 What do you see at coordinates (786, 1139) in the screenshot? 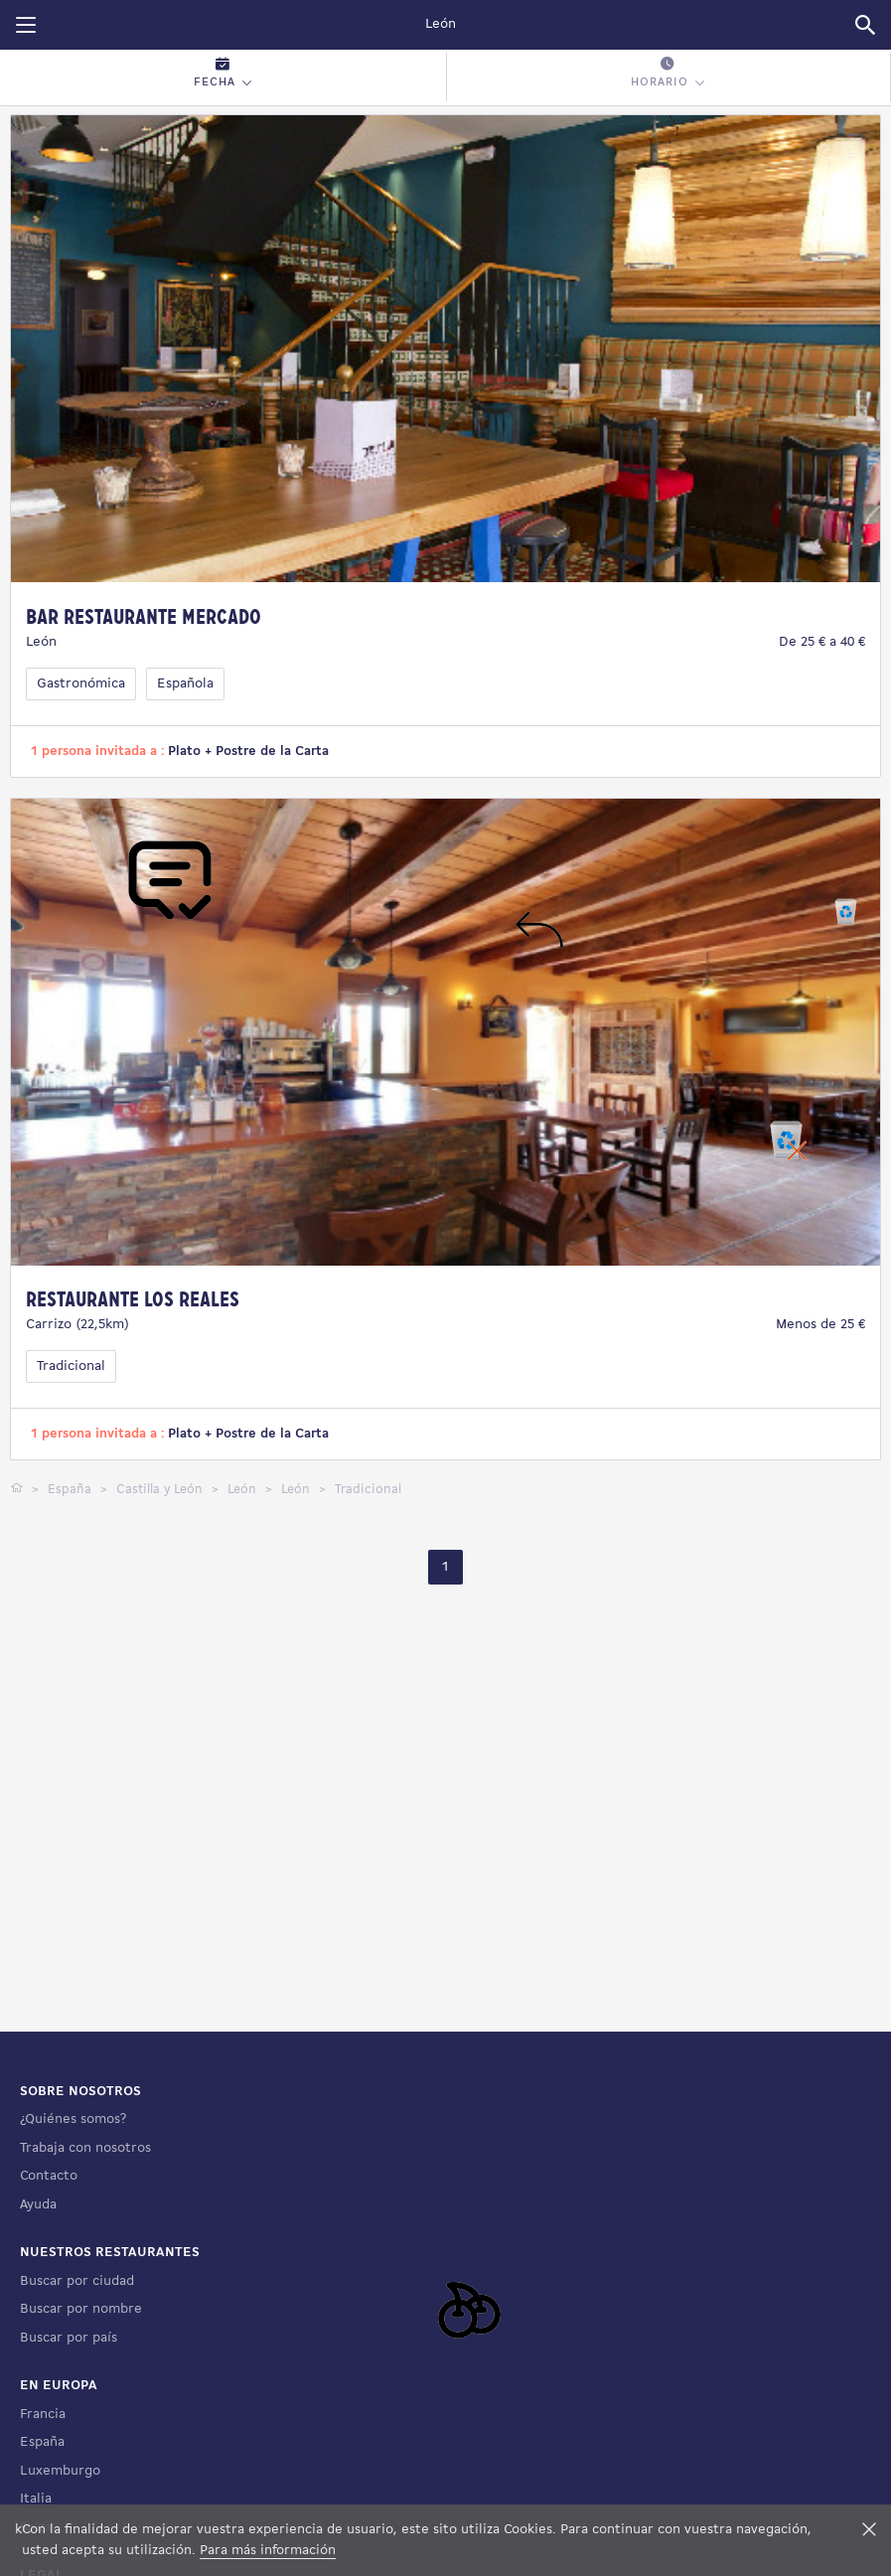
I see `empty recycle bin with no items to restore` at bounding box center [786, 1139].